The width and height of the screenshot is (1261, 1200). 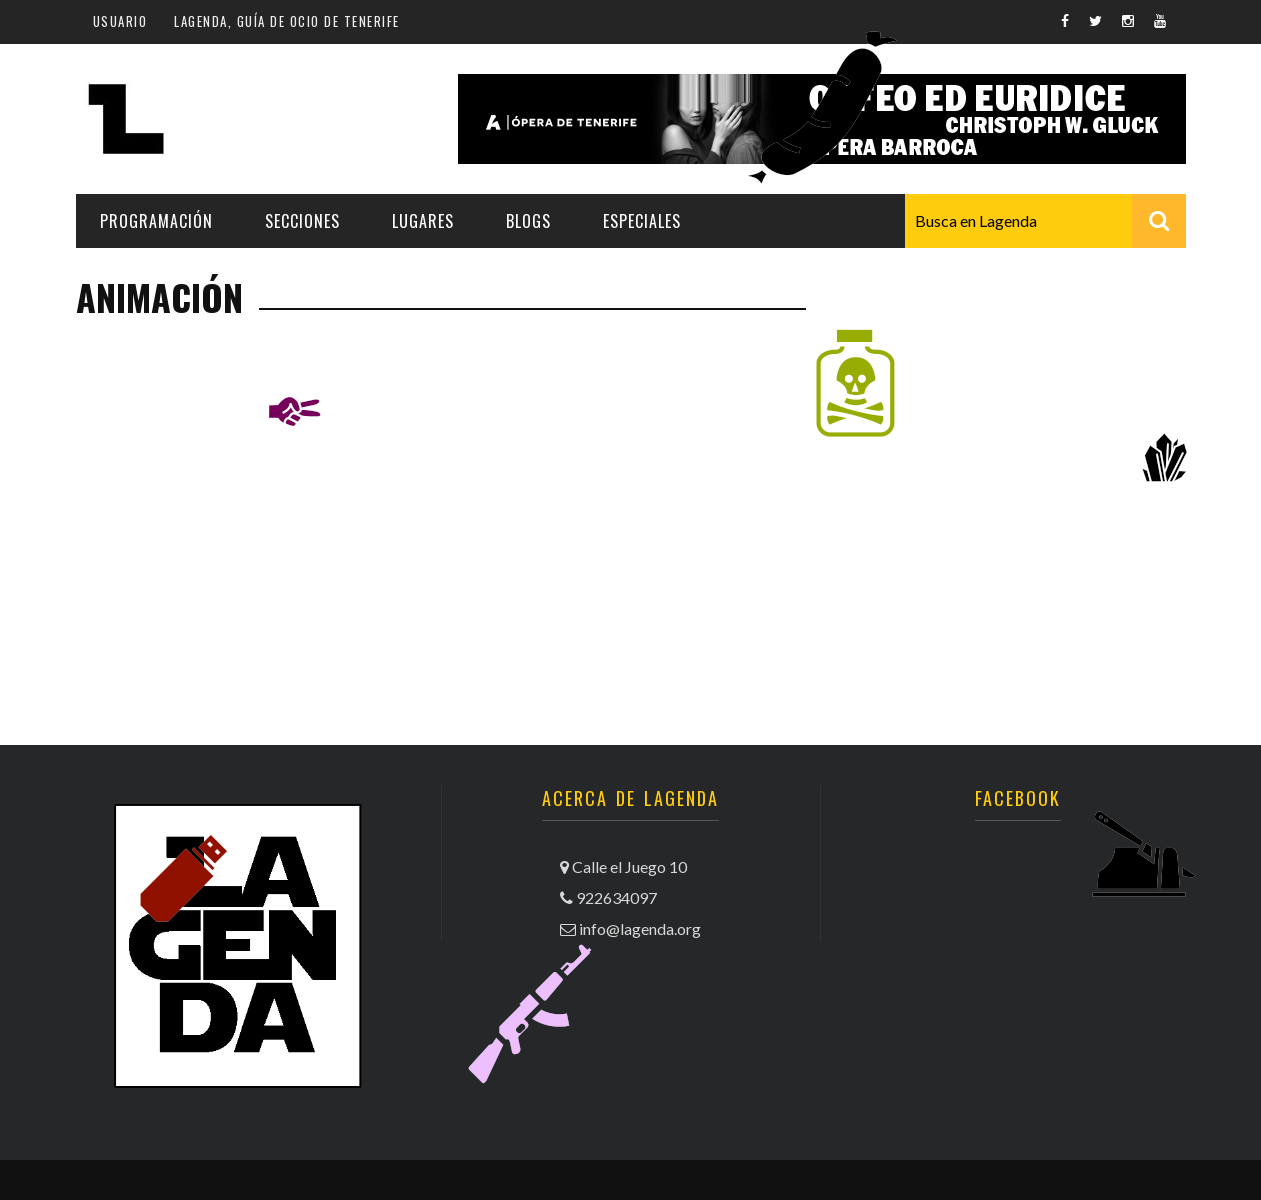 I want to click on view crystal resources or inventory, so click(x=1164, y=457).